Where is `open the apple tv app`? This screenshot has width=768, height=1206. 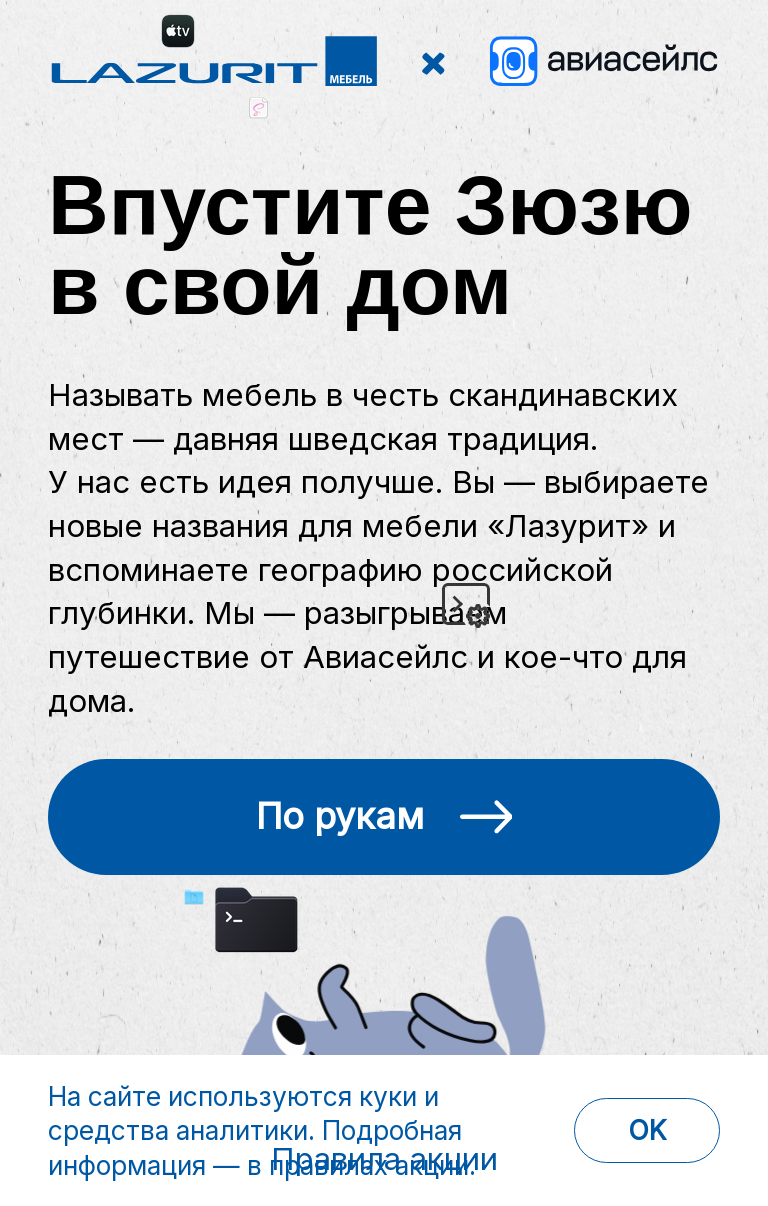
open the apple tv app is located at coordinates (178, 31).